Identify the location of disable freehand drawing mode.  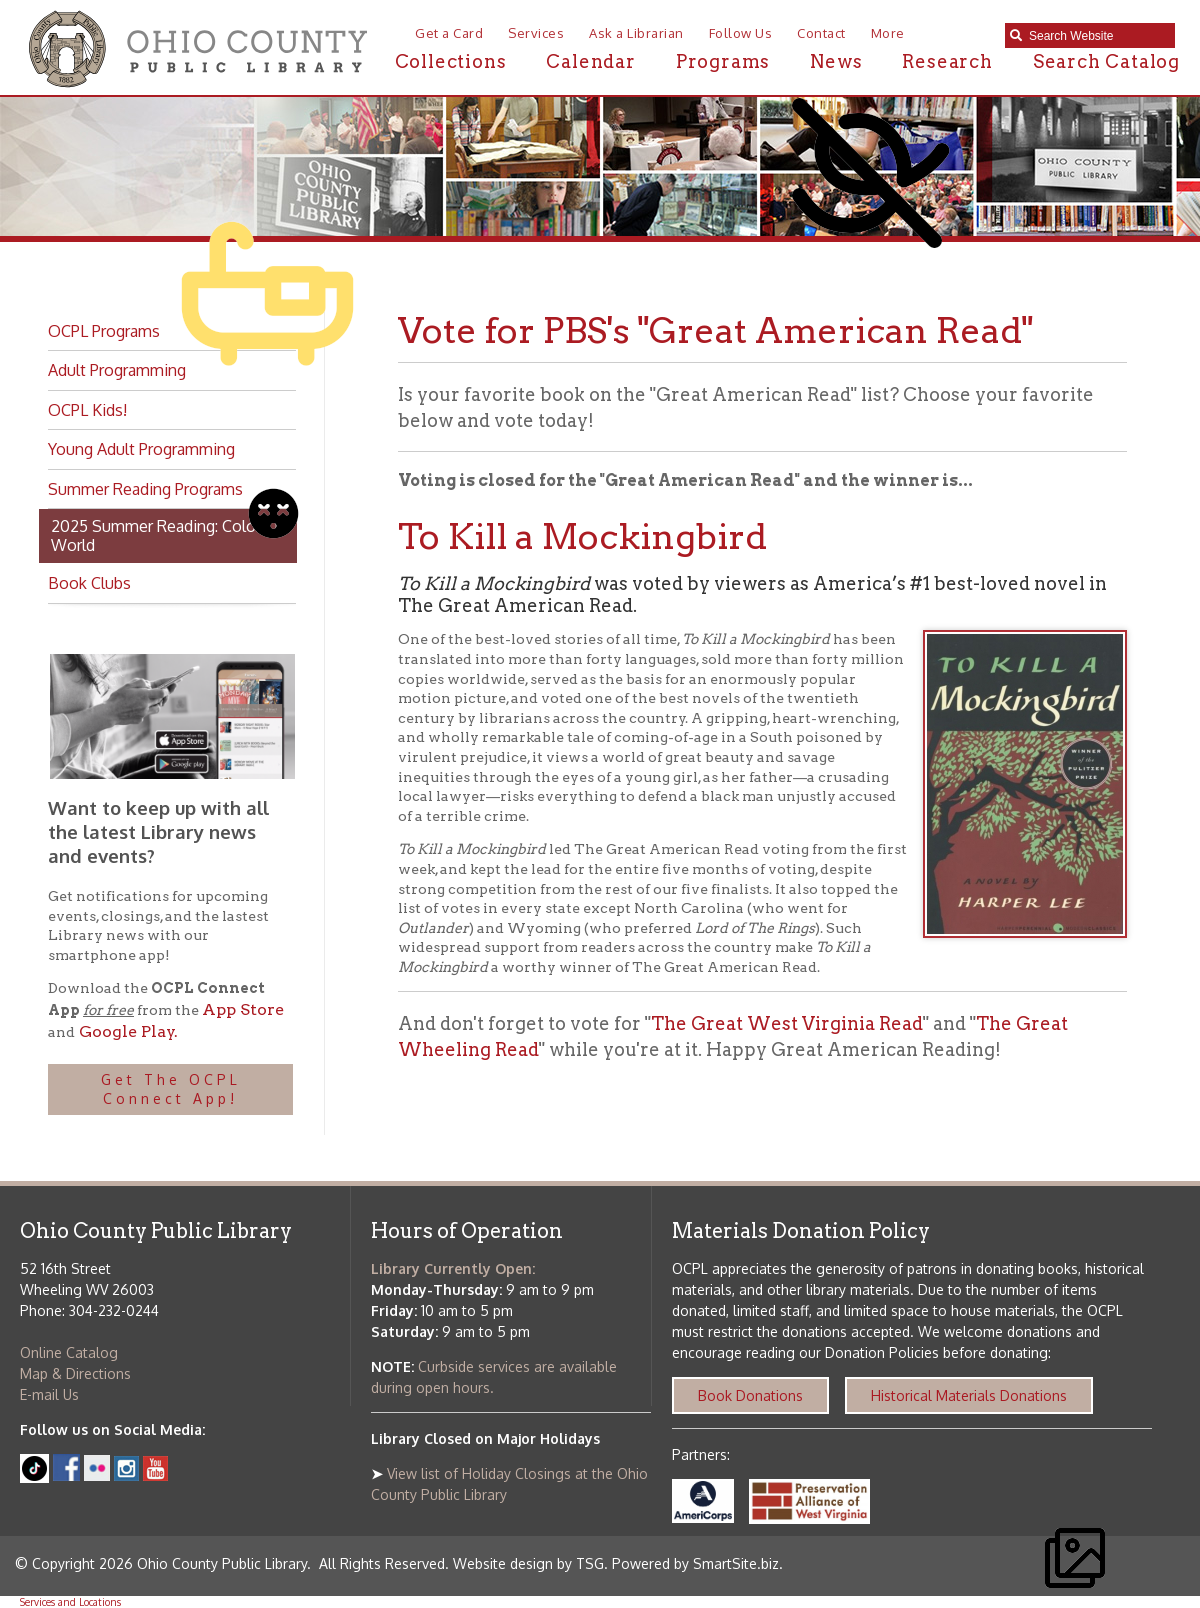
(867, 173).